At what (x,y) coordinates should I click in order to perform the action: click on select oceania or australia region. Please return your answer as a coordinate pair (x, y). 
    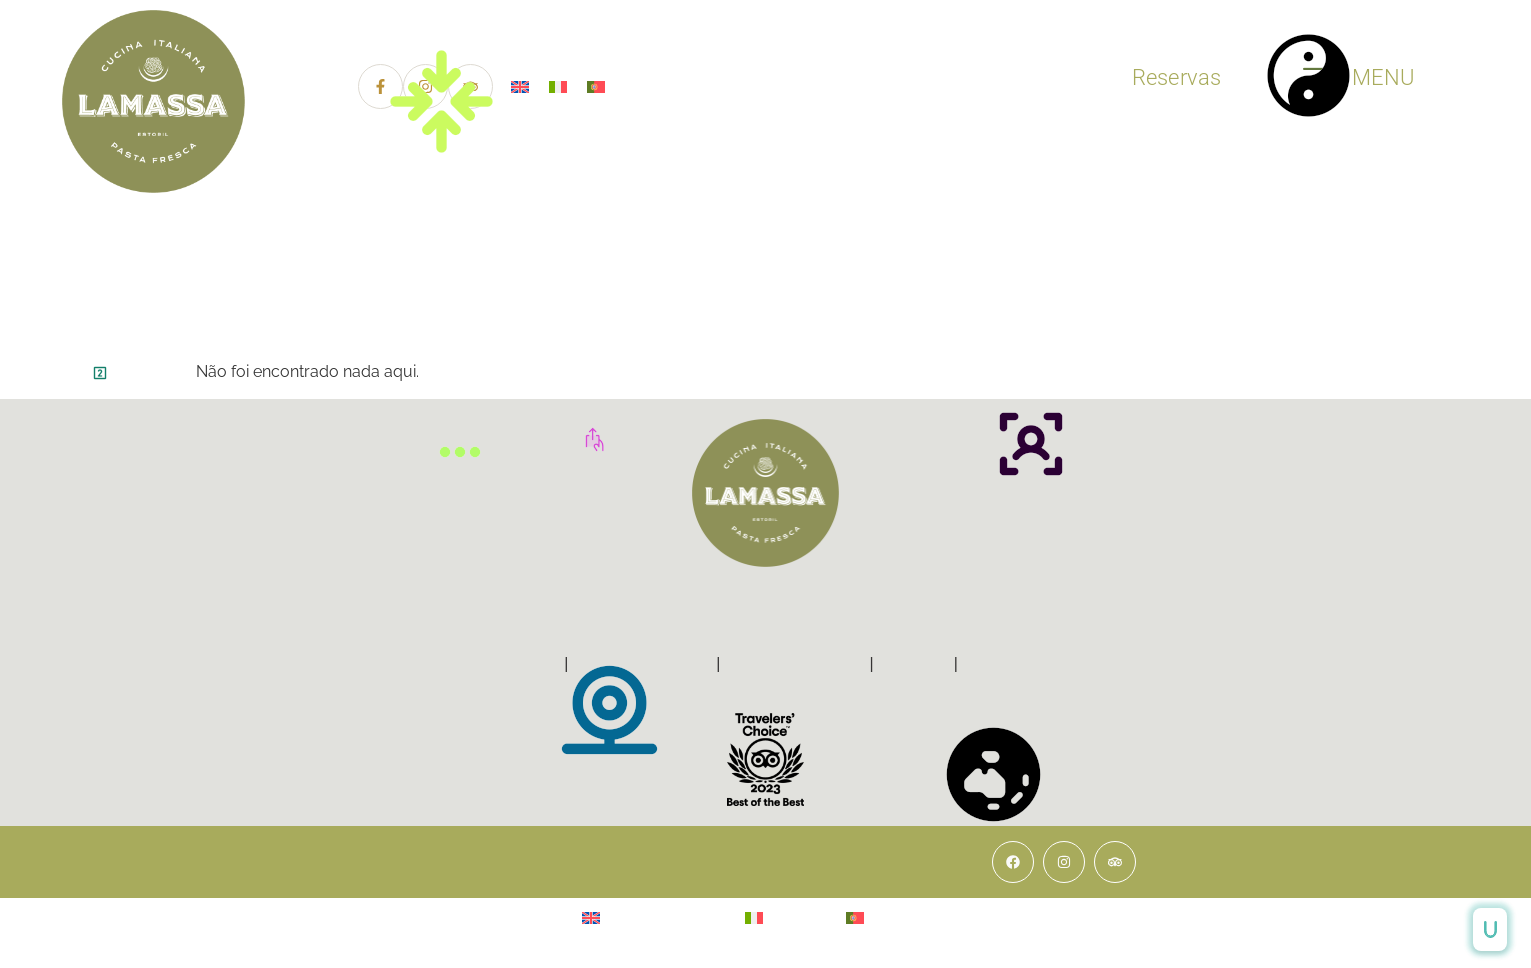
    Looking at the image, I should click on (993, 774).